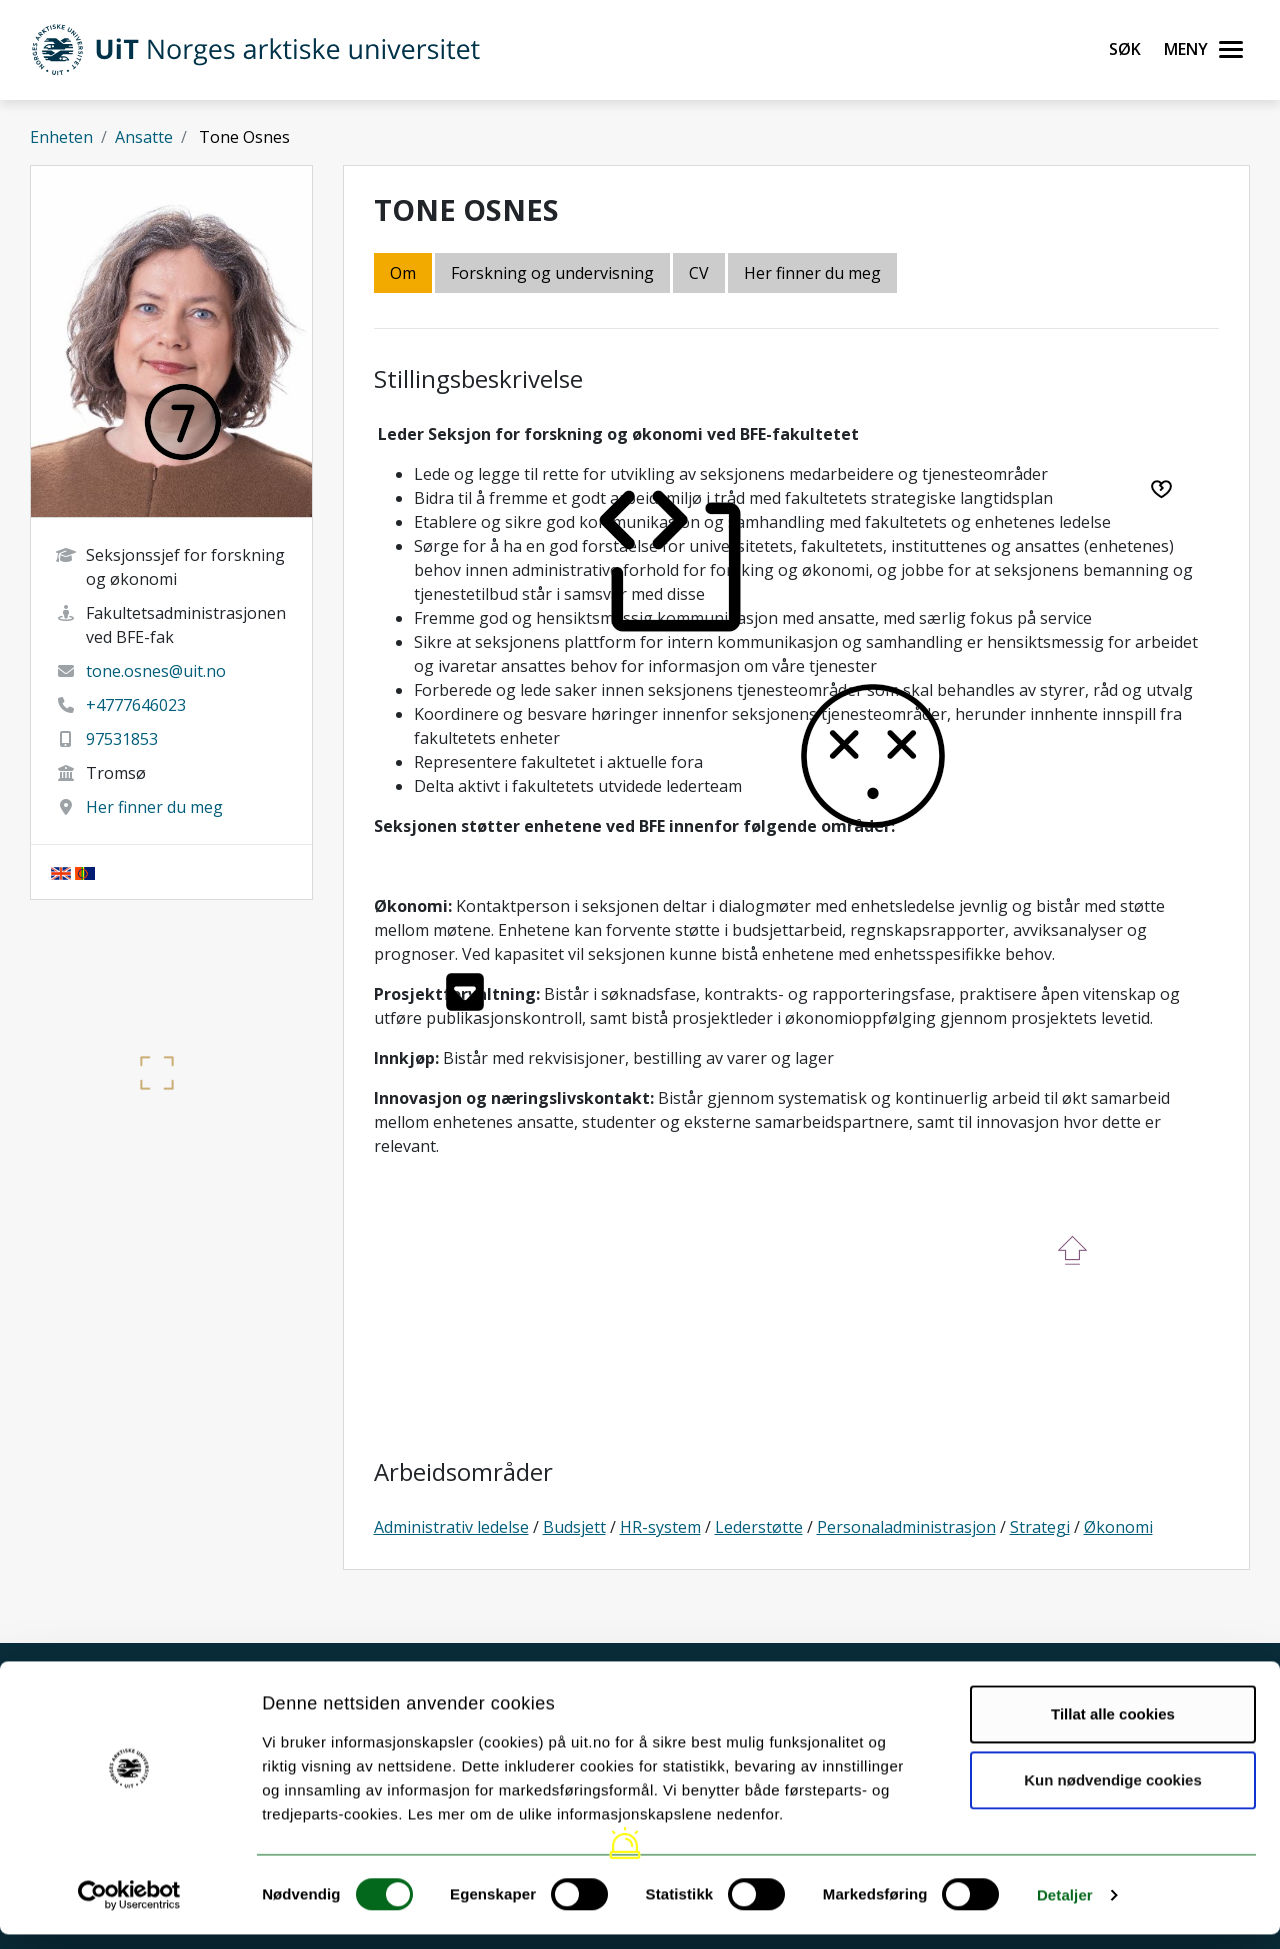  I want to click on indicates an error or failed action, so click(873, 756).